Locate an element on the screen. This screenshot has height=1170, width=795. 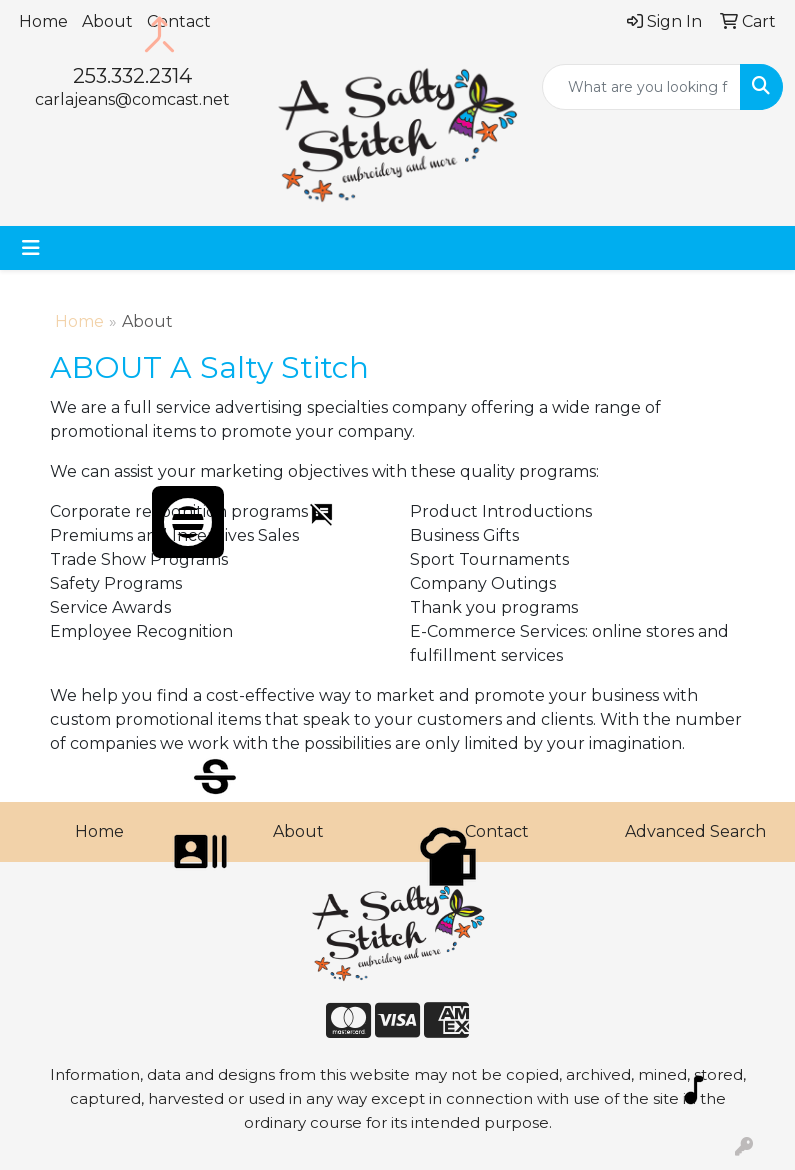
access climate control settings is located at coordinates (188, 522).